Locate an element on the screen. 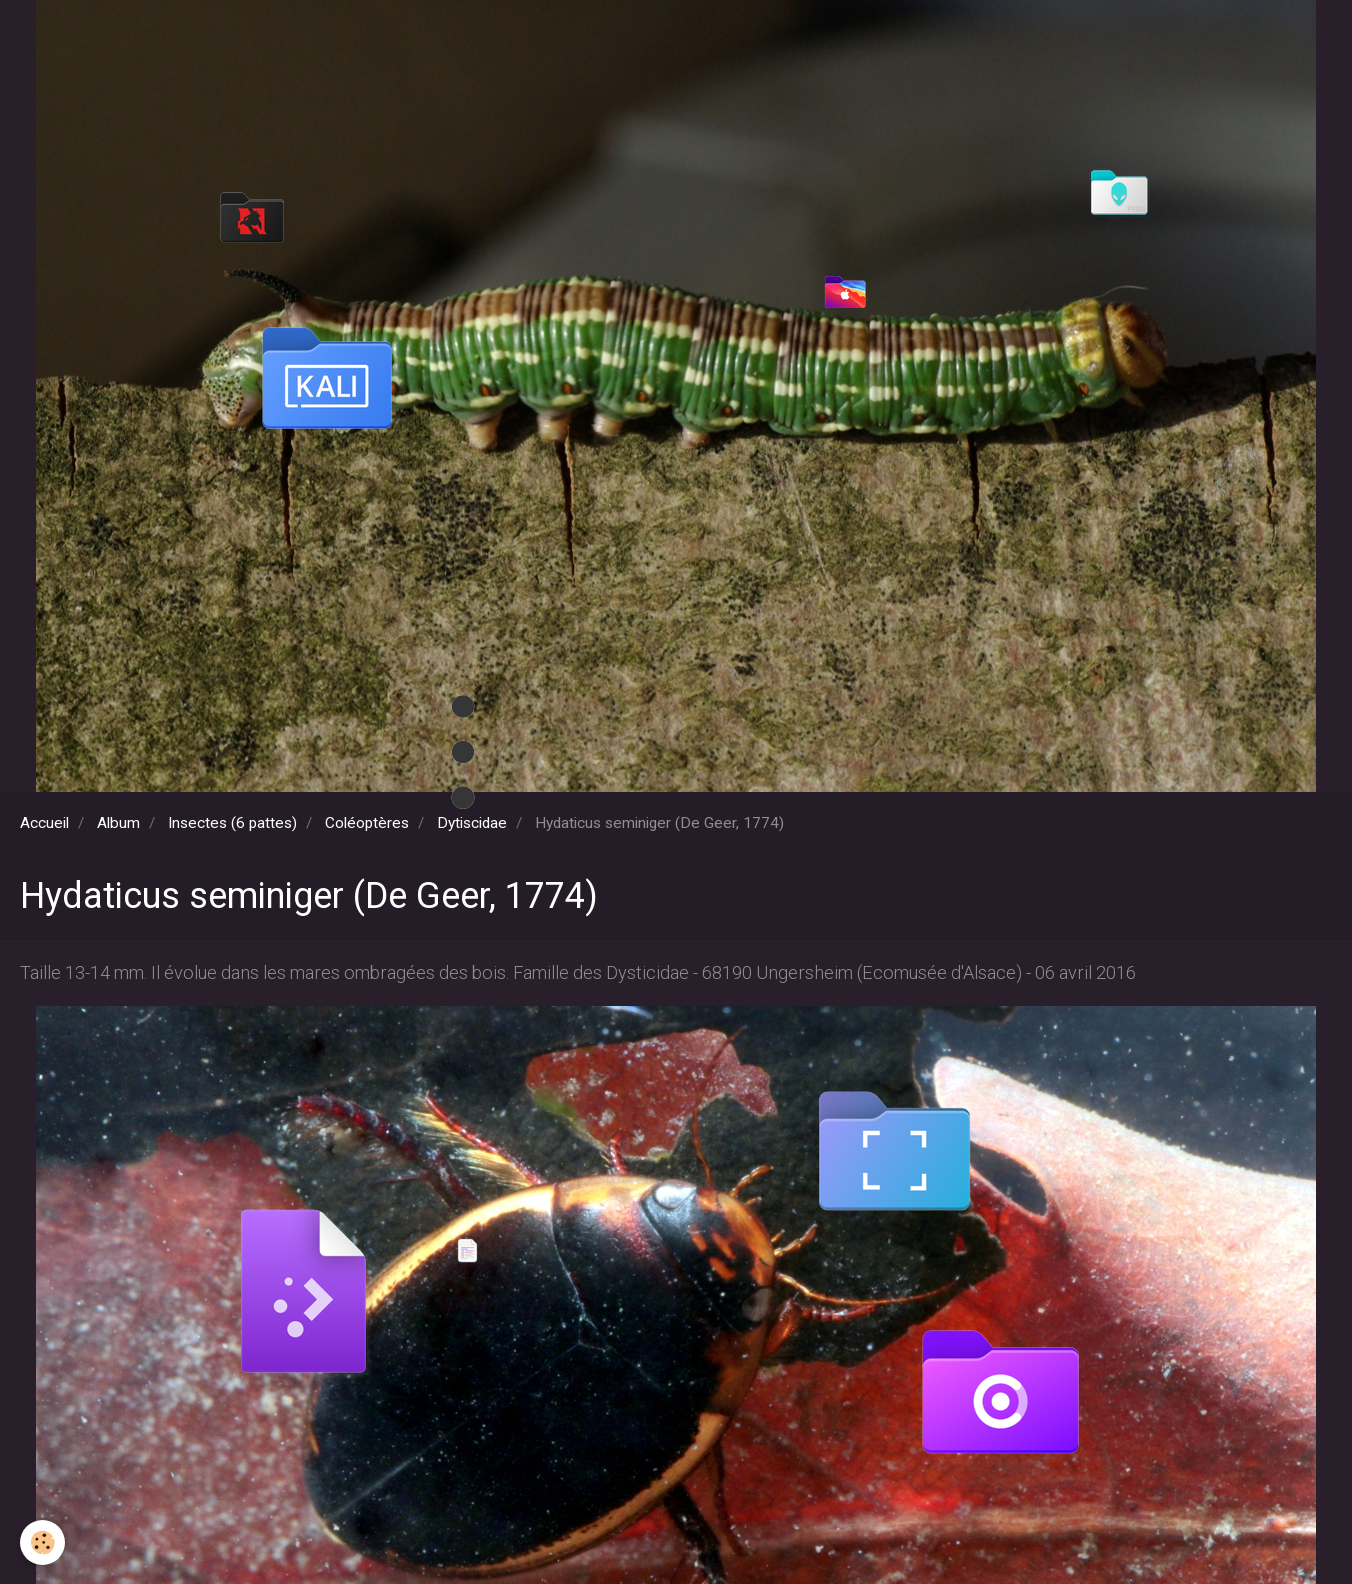  open folder in macos big sur style is located at coordinates (845, 293).